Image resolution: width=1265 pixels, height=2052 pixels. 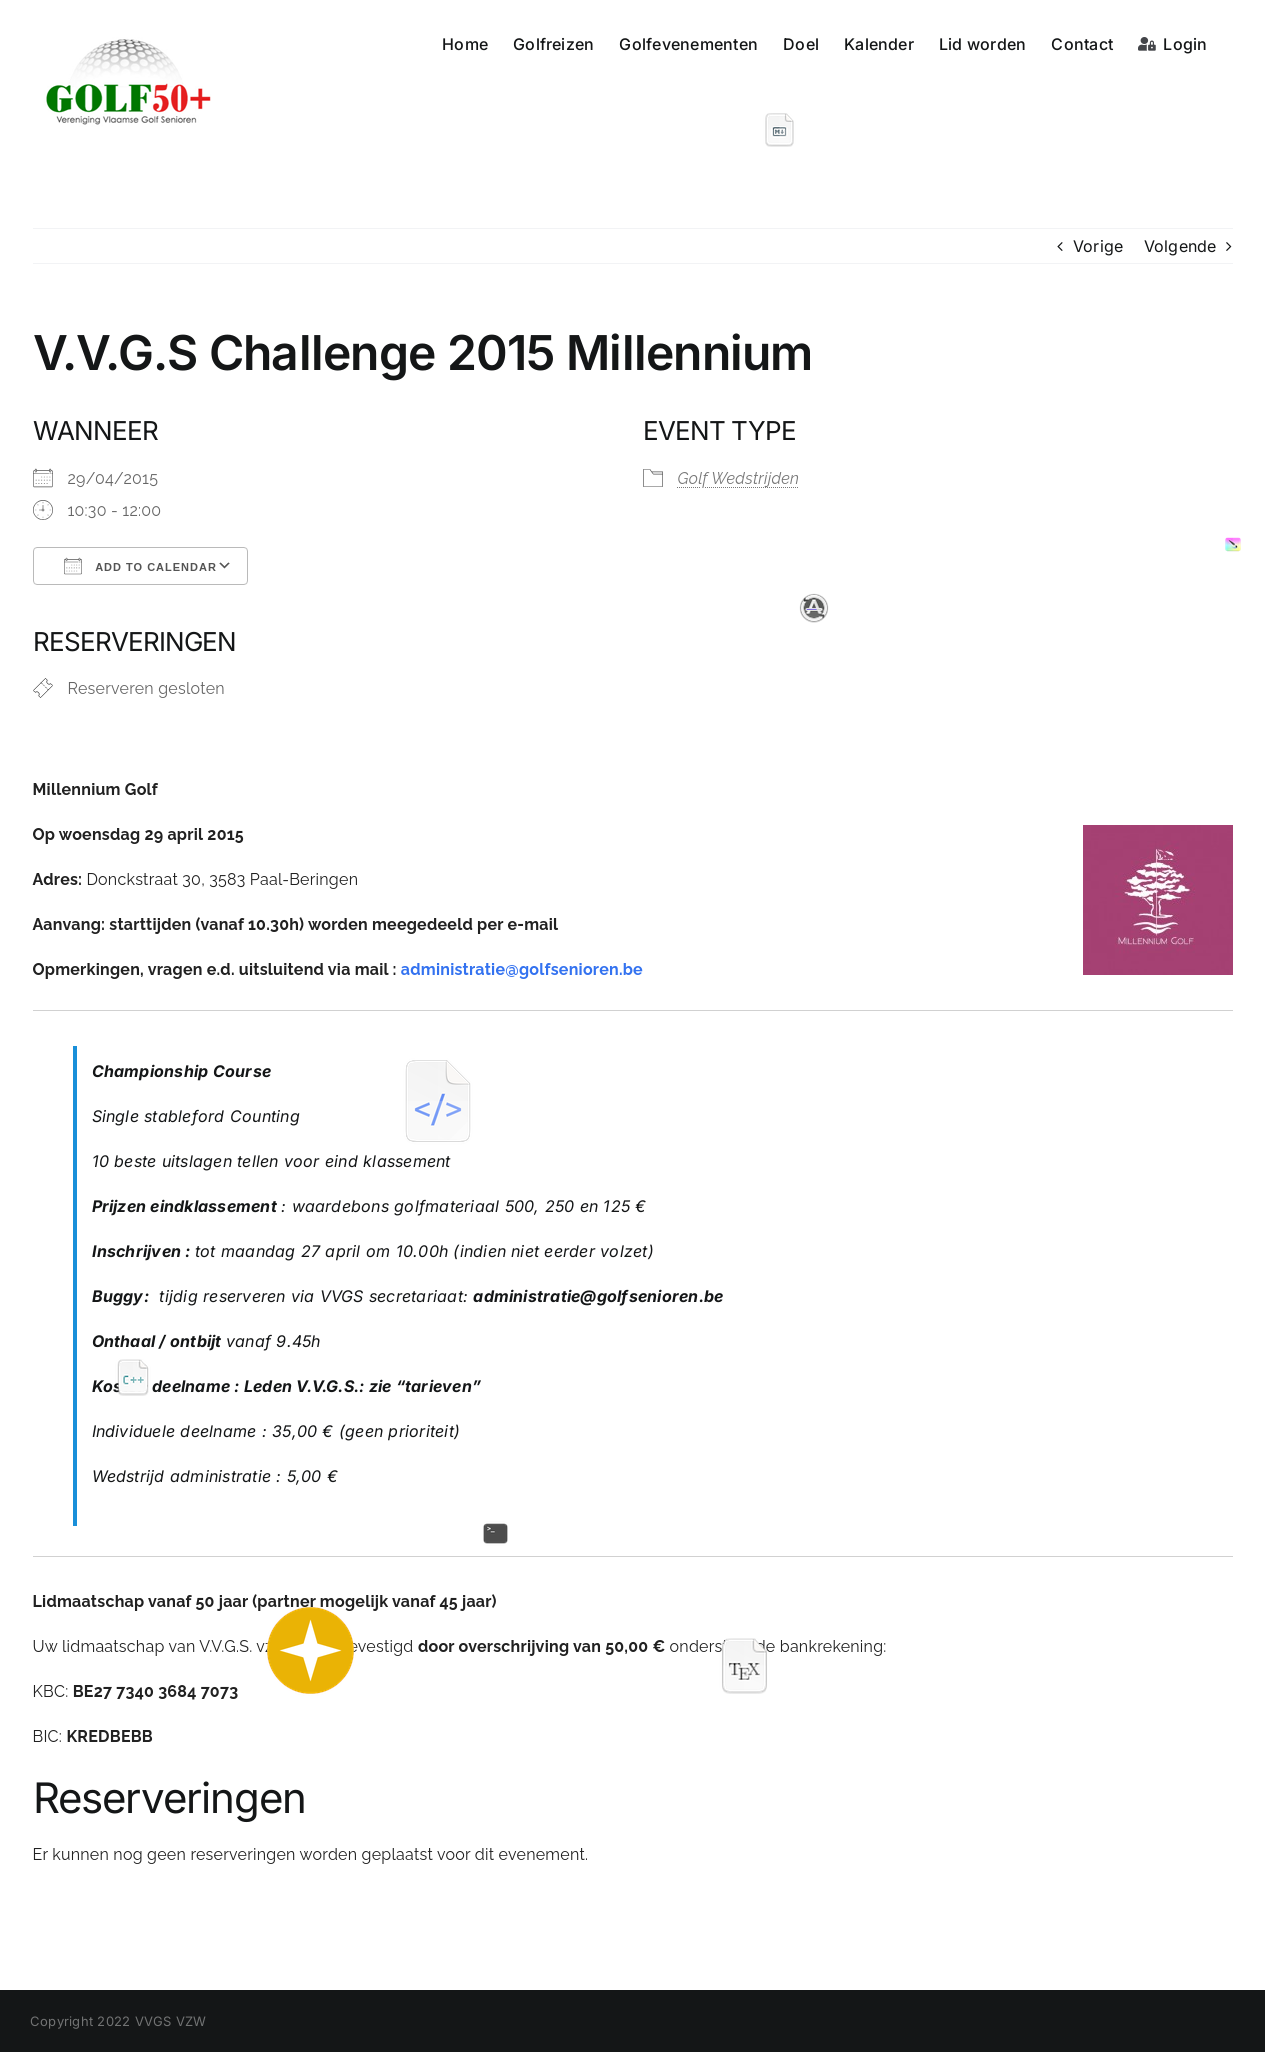 I want to click on indicates a C++ source code file, so click(x=133, y=1377).